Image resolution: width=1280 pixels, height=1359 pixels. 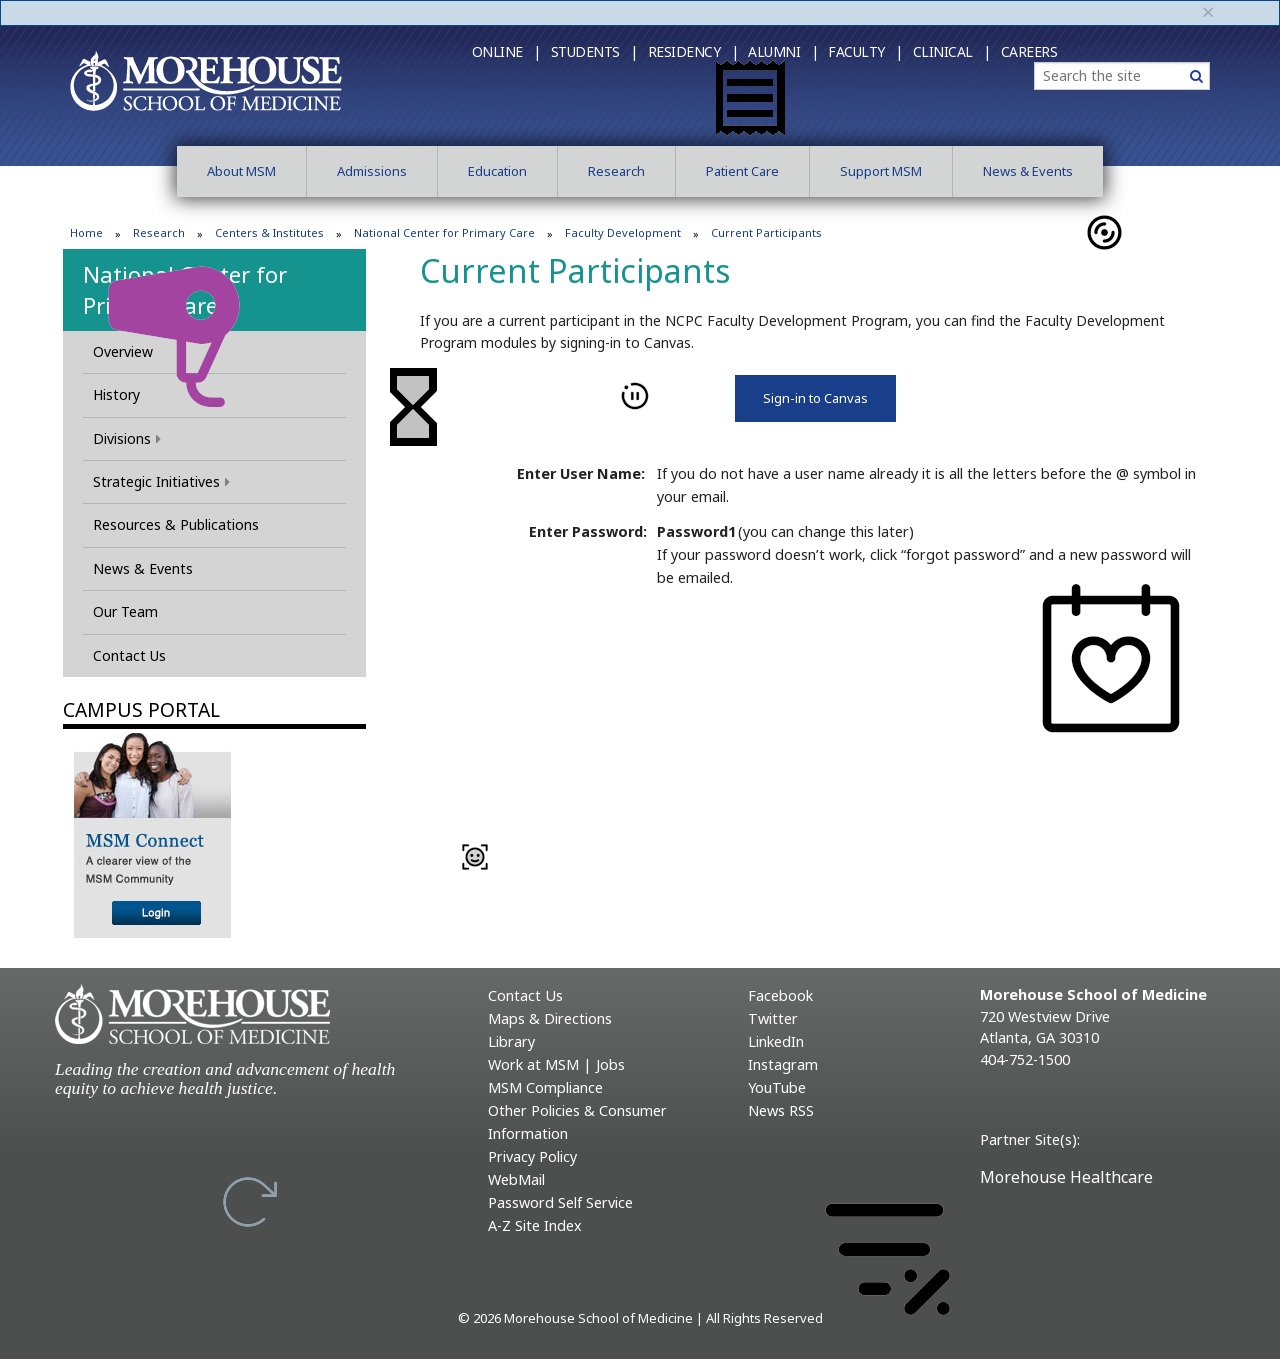 What do you see at coordinates (750, 98) in the screenshot?
I see `view purchase receipt` at bounding box center [750, 98].